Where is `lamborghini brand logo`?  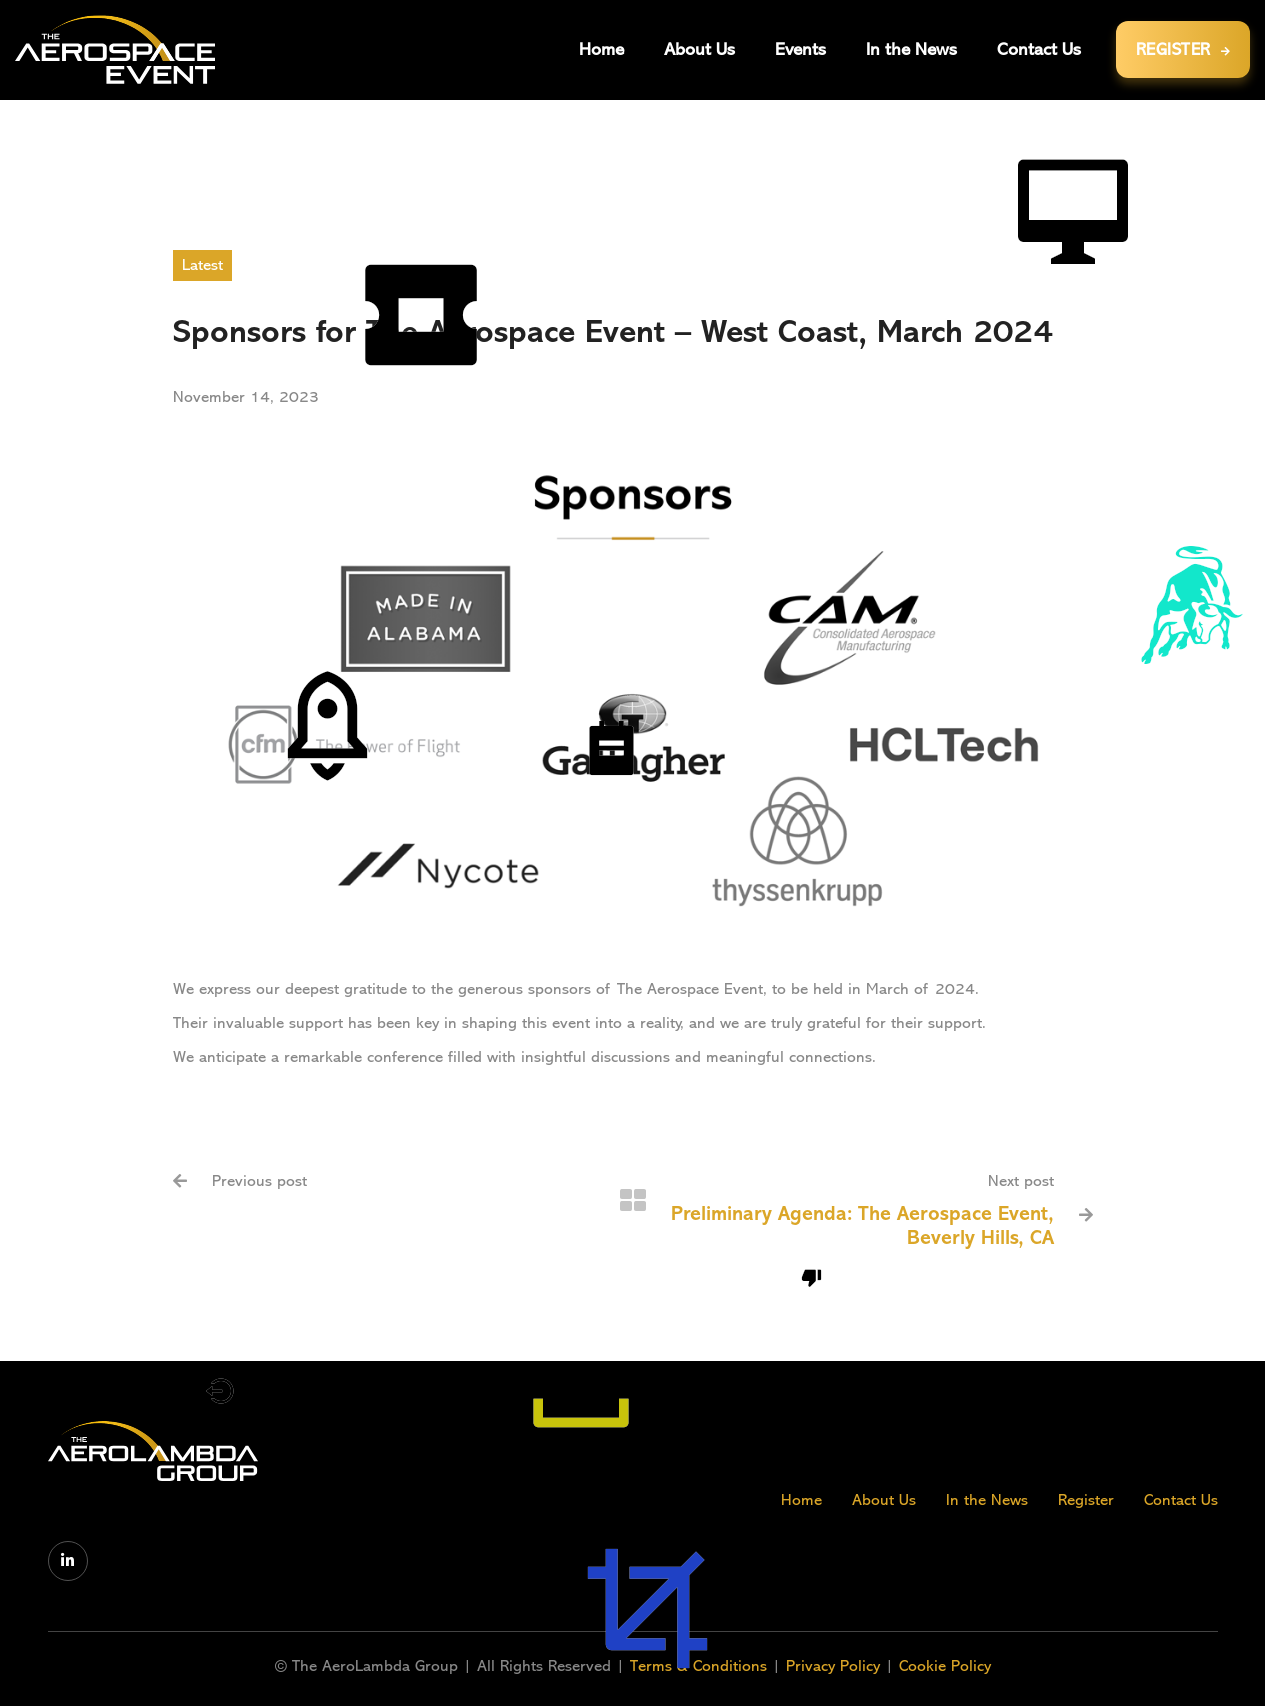 lamborghini brand logo is located at coordinates (1192, 605).